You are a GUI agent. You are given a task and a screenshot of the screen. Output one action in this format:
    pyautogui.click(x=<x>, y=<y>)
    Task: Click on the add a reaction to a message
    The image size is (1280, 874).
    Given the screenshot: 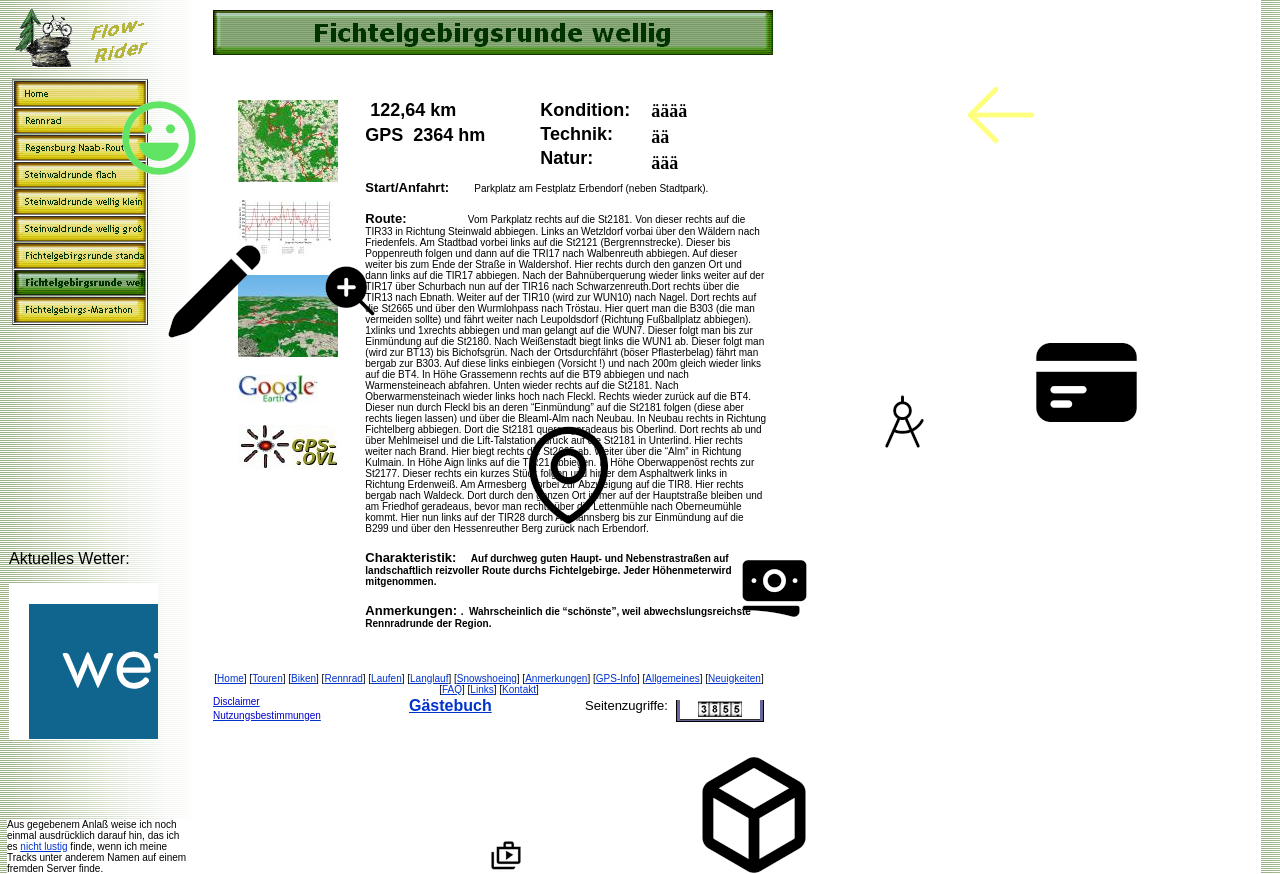 What is the action you would take?
    pyautogui.click(x=159, y=138)
    